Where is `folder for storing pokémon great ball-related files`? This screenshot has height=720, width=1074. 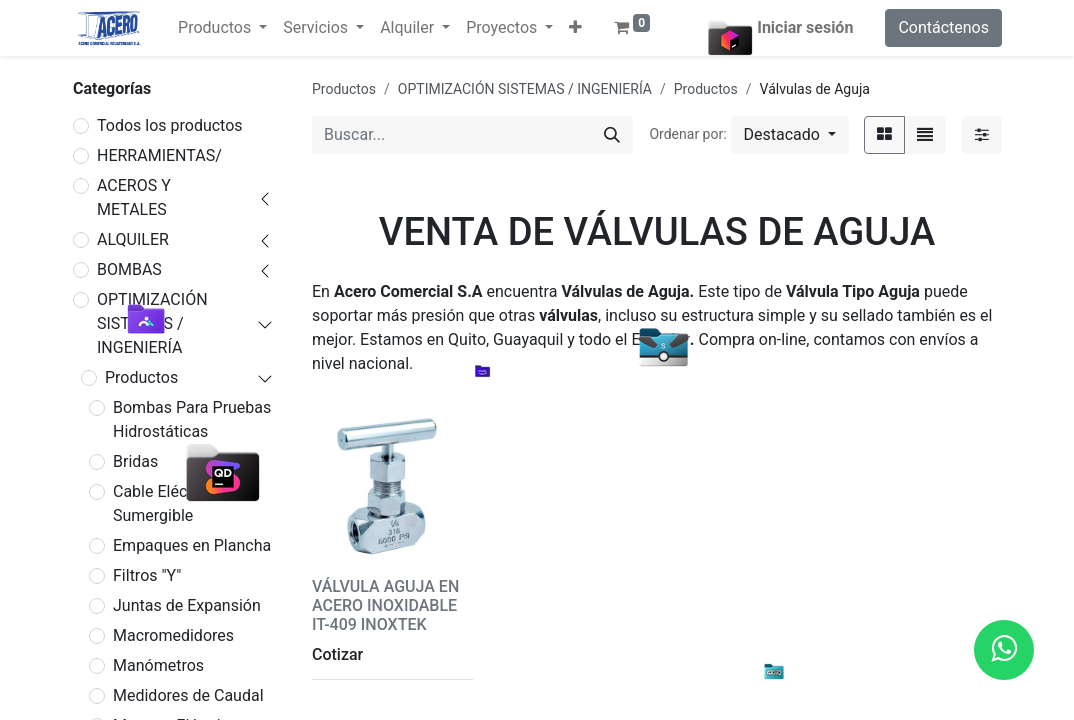
folder for storing pokémon great ball-related files is located at coordinates (663, 348).